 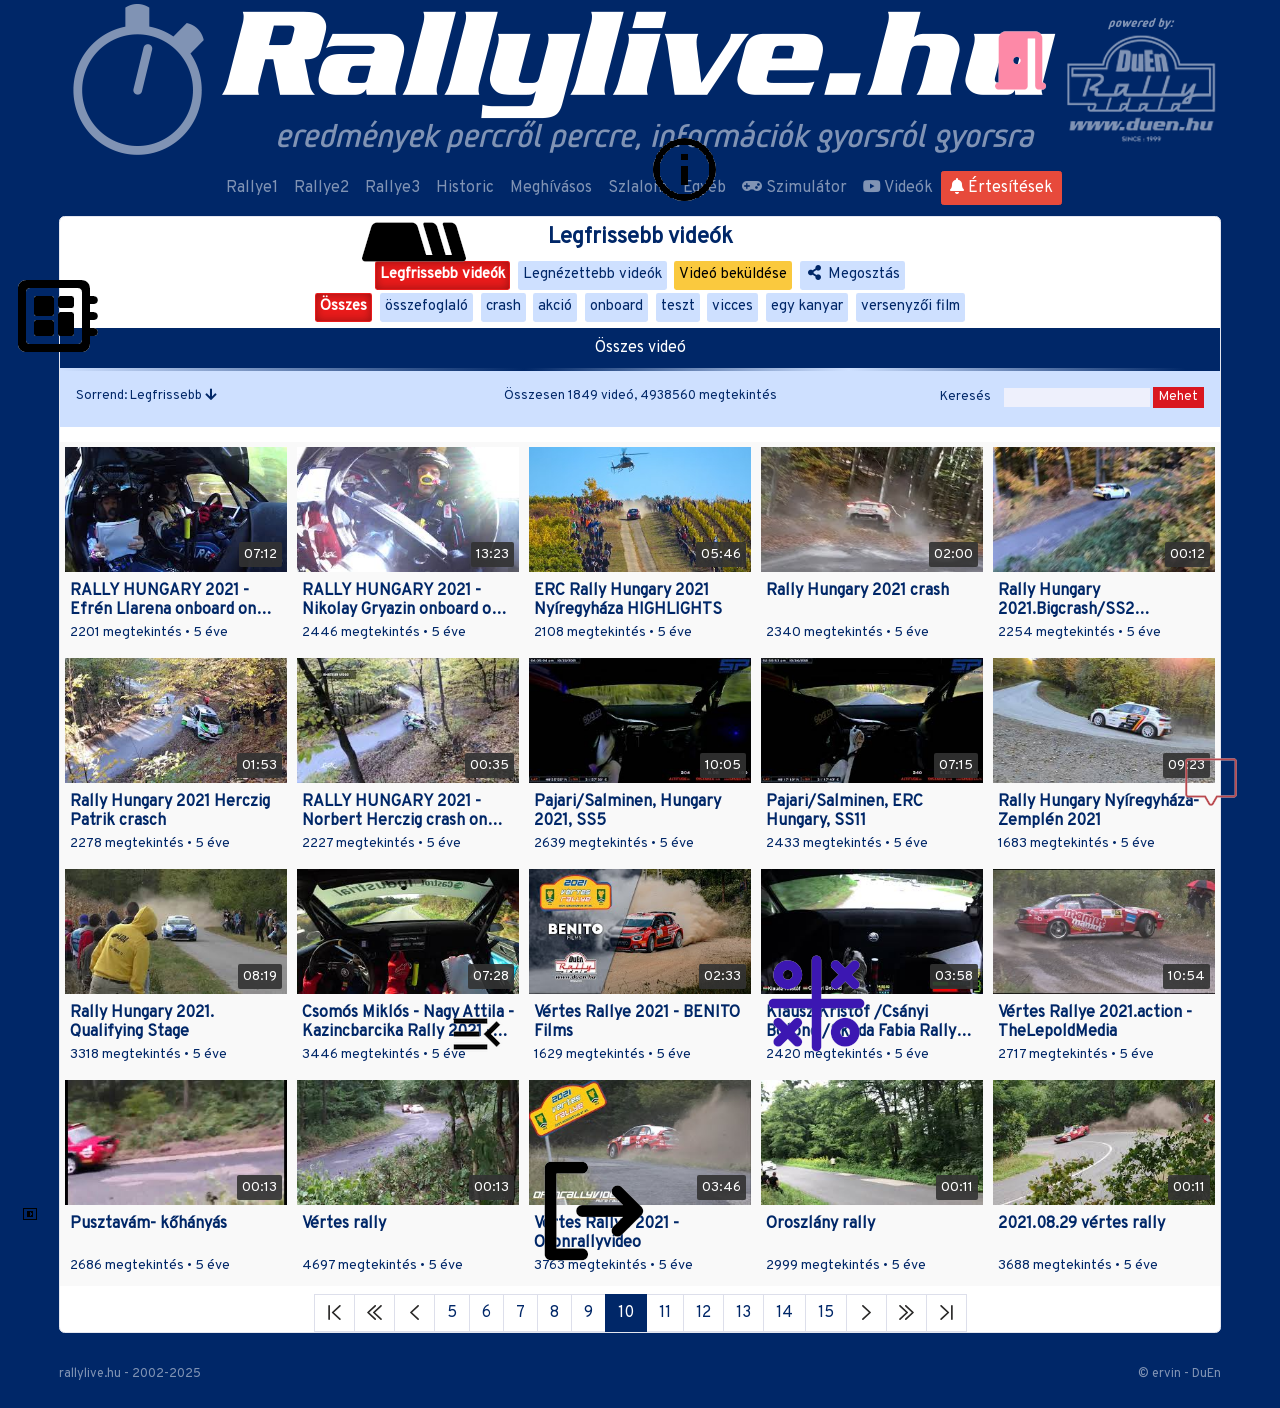 What do you see at coordinates (816, 1003) in the screenshot?
I see `play tic-tac-toe game` at bounding box center [816, 1003].